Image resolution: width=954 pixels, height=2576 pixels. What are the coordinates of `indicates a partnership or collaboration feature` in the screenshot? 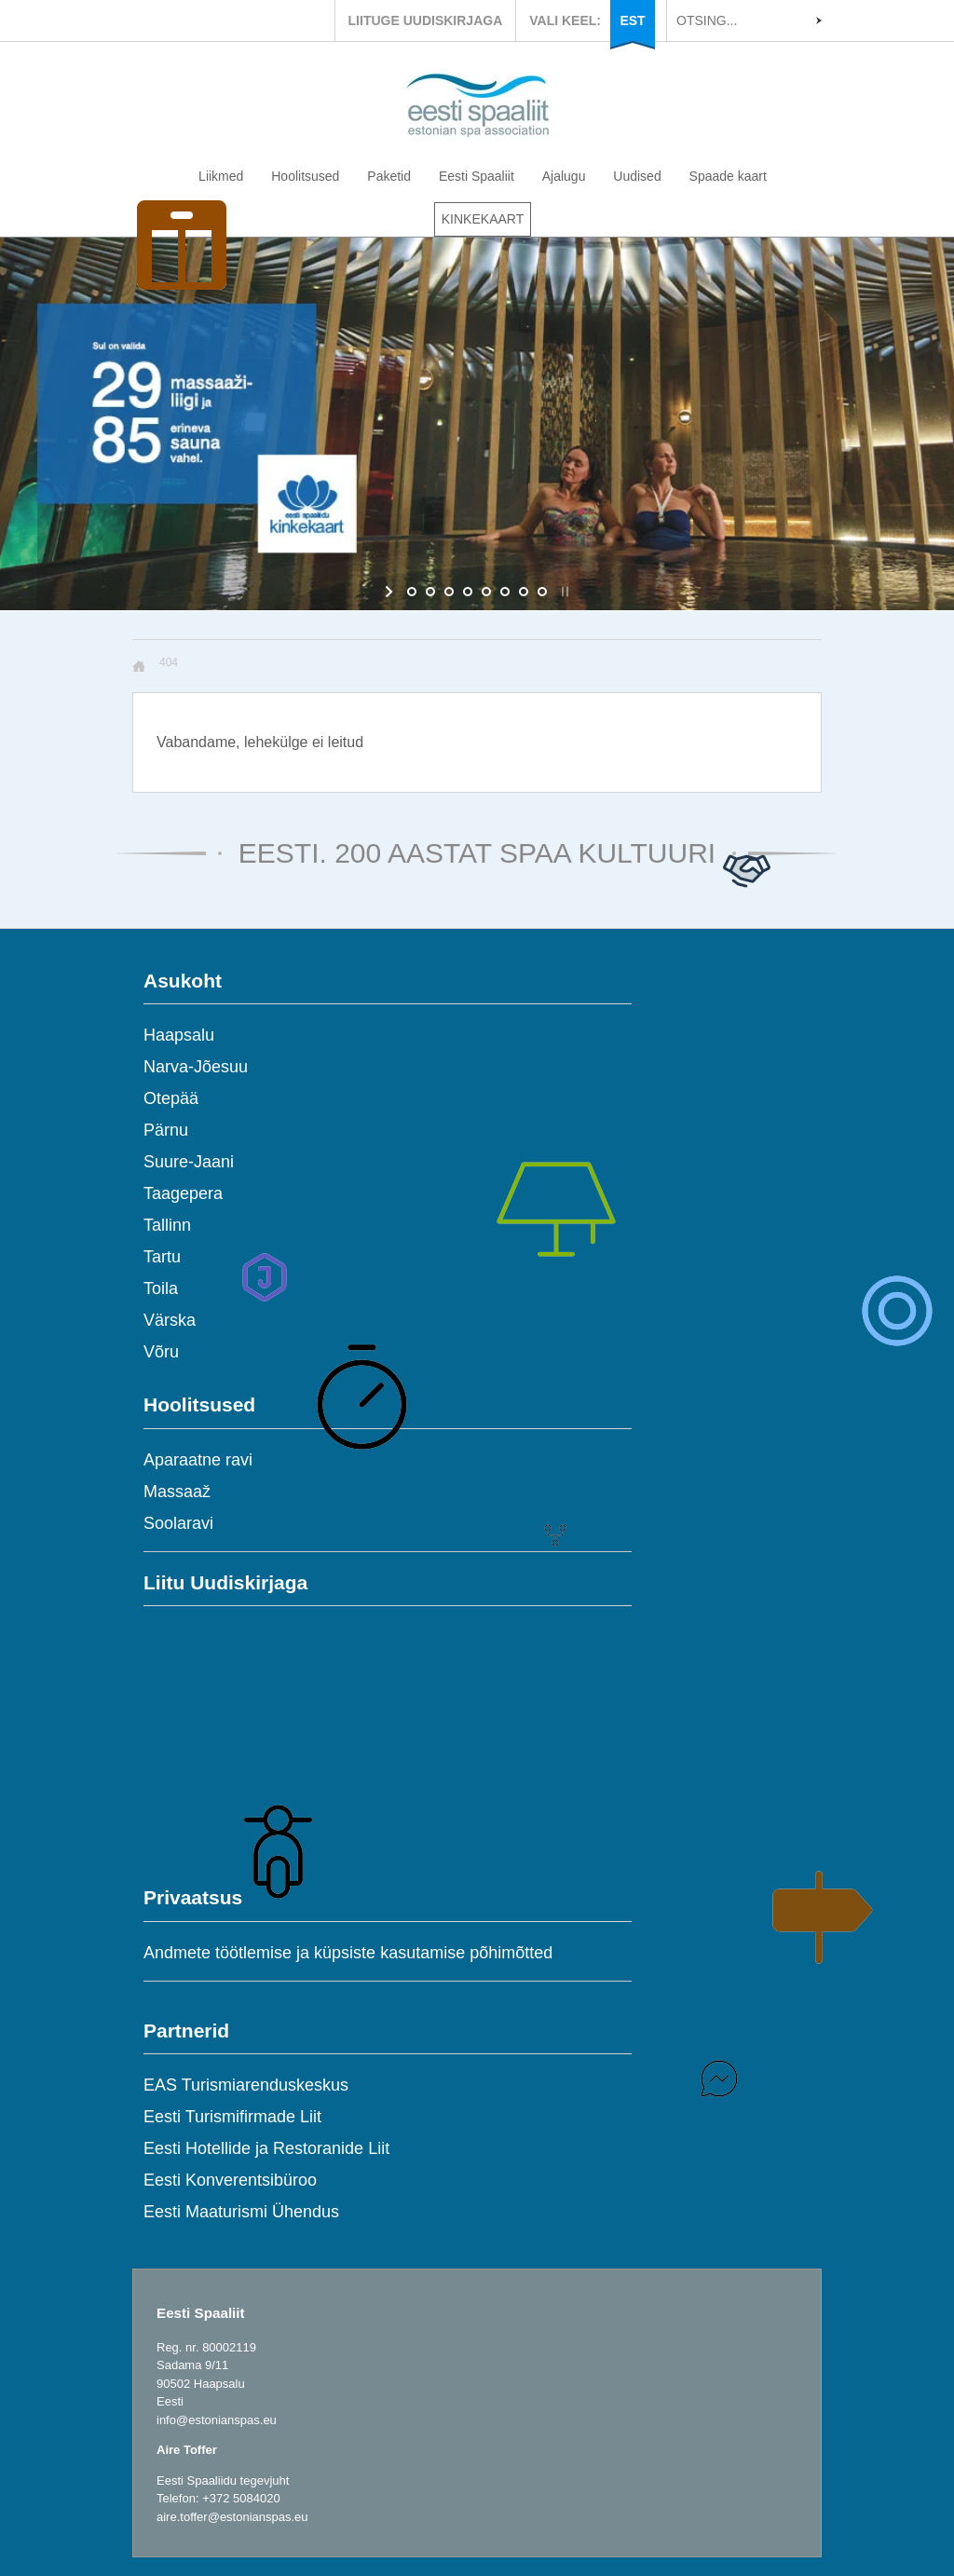 It's located at (746, 869).